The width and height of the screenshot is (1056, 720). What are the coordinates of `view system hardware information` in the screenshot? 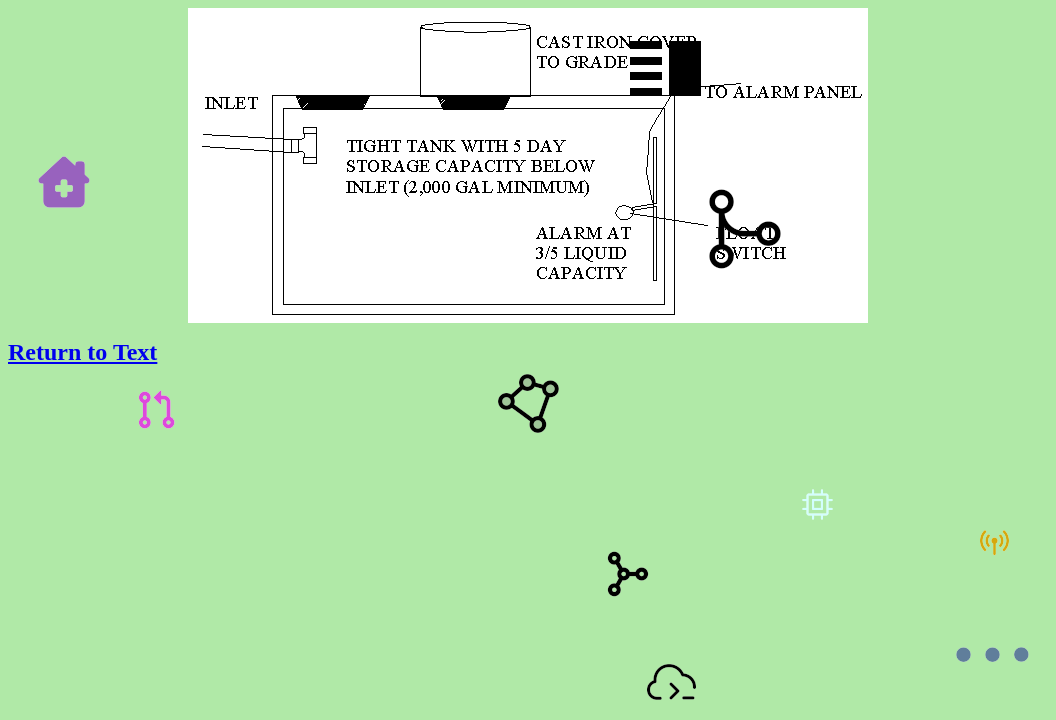 It's located at (817, 504).